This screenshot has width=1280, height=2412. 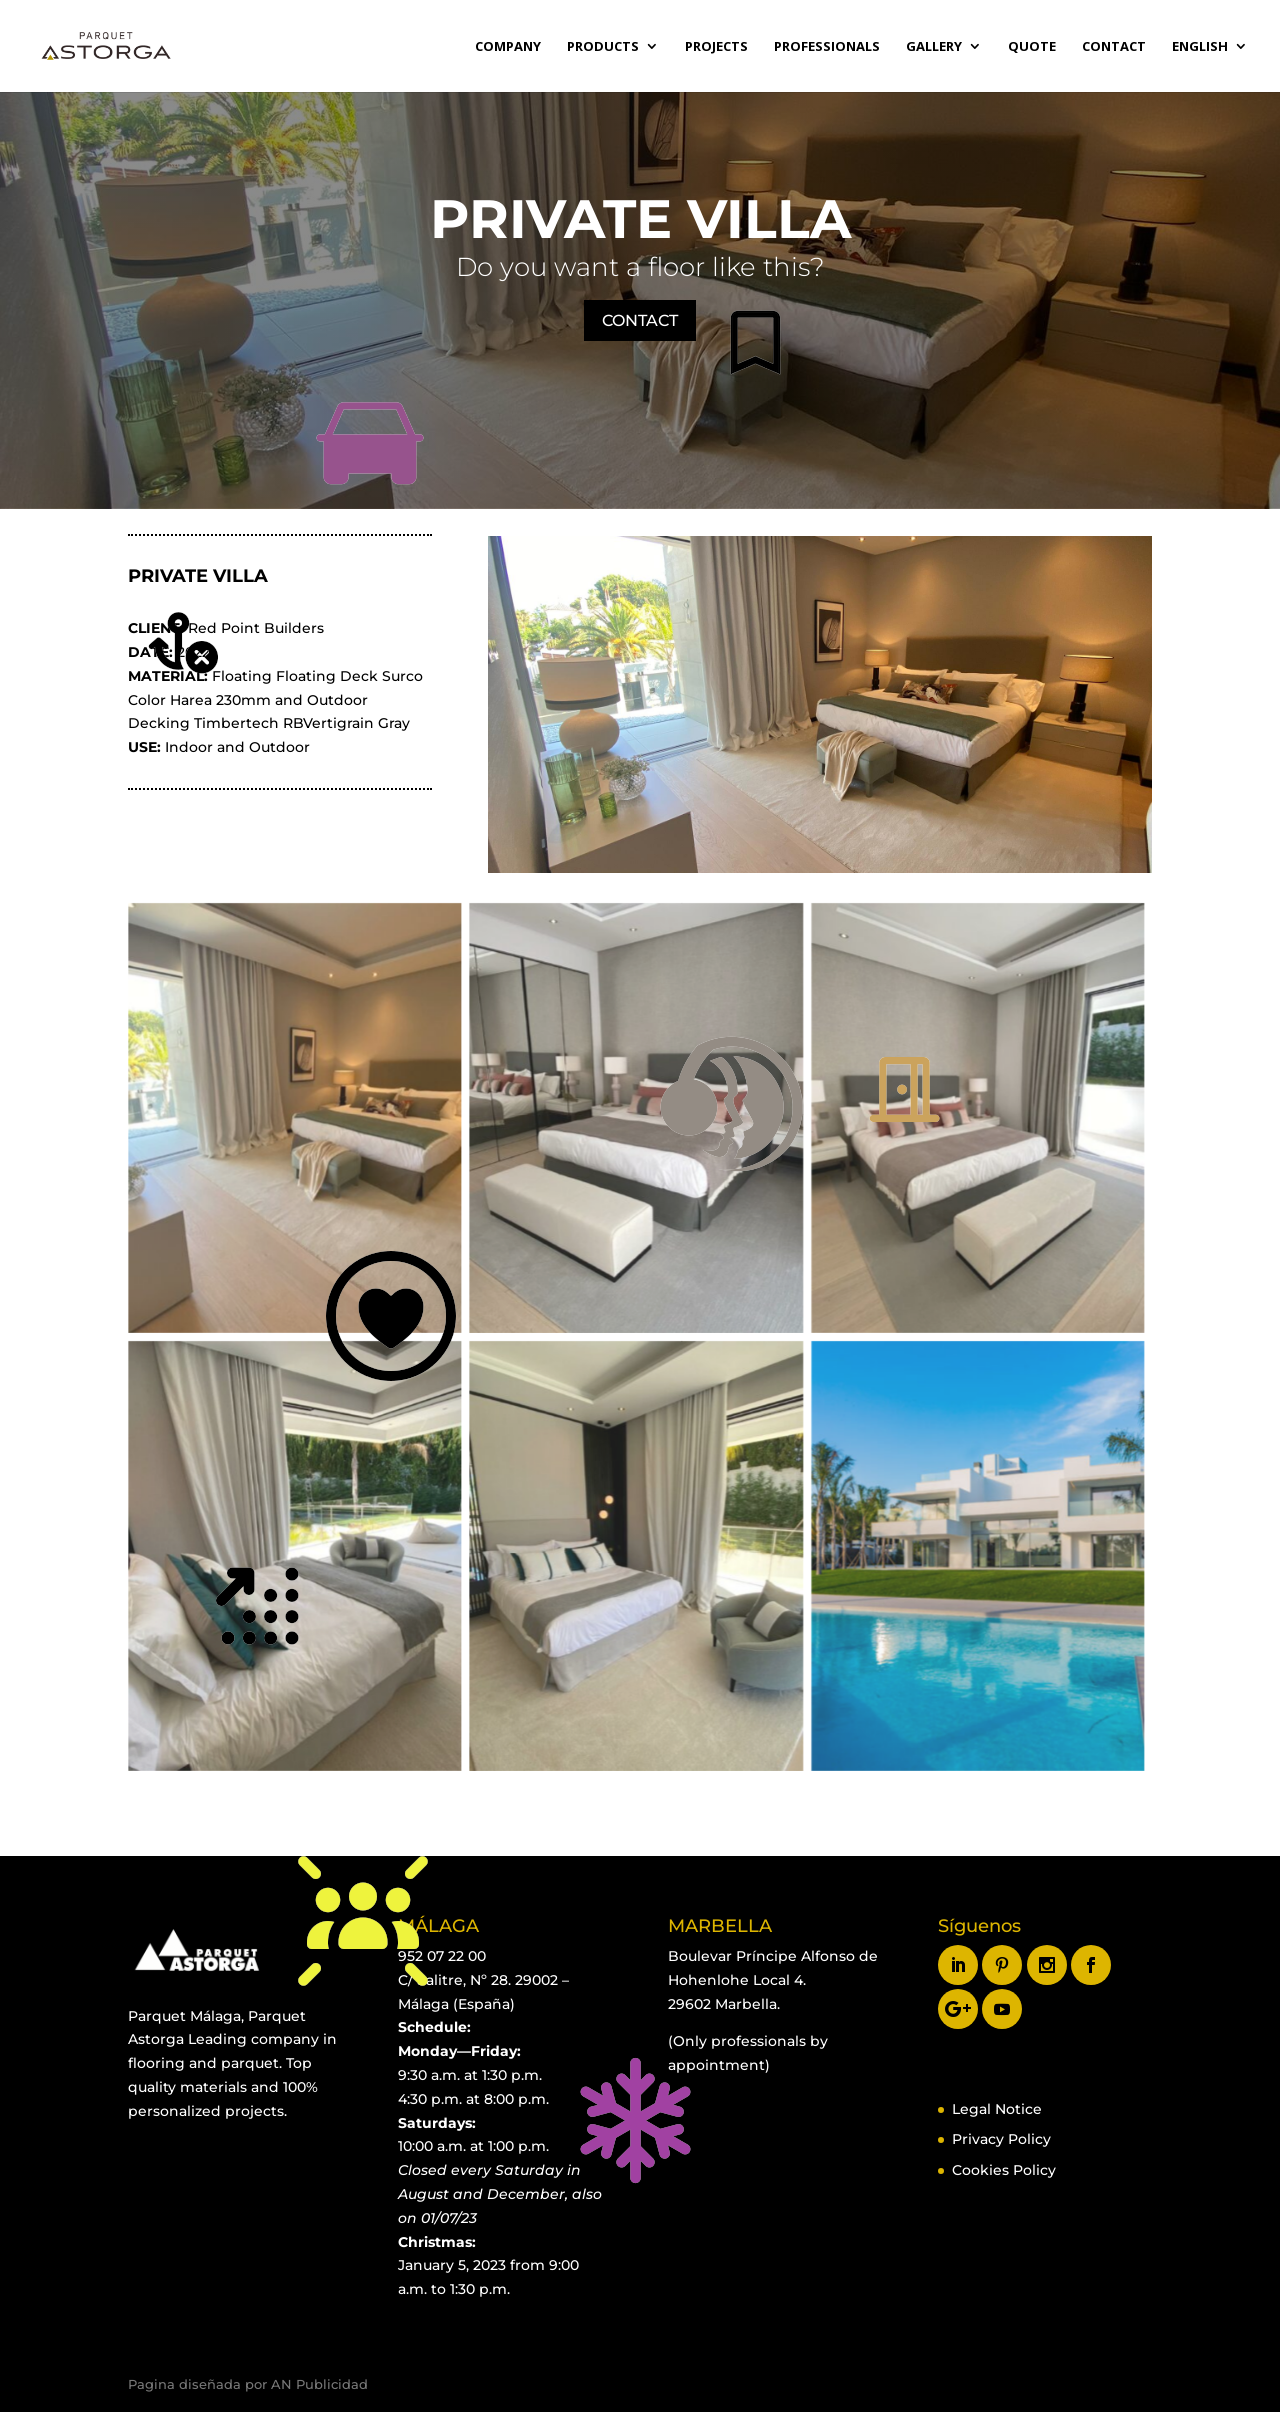 What do you see at coordinates (370, 445) in the screenshot?
I see `access vehicle or car-related settings` at bounding box center [370, 445].